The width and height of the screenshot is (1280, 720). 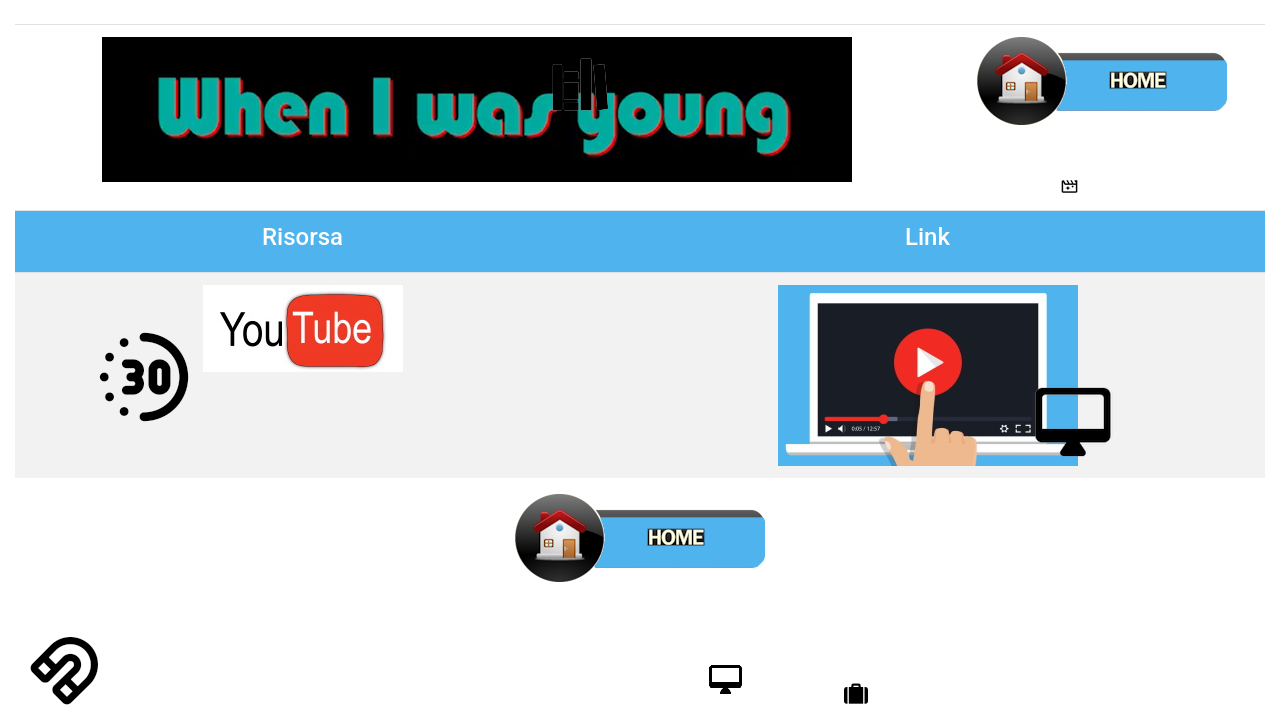 I want to click on activate magnetic snap or alignment tool, so click(x=65, y=669).